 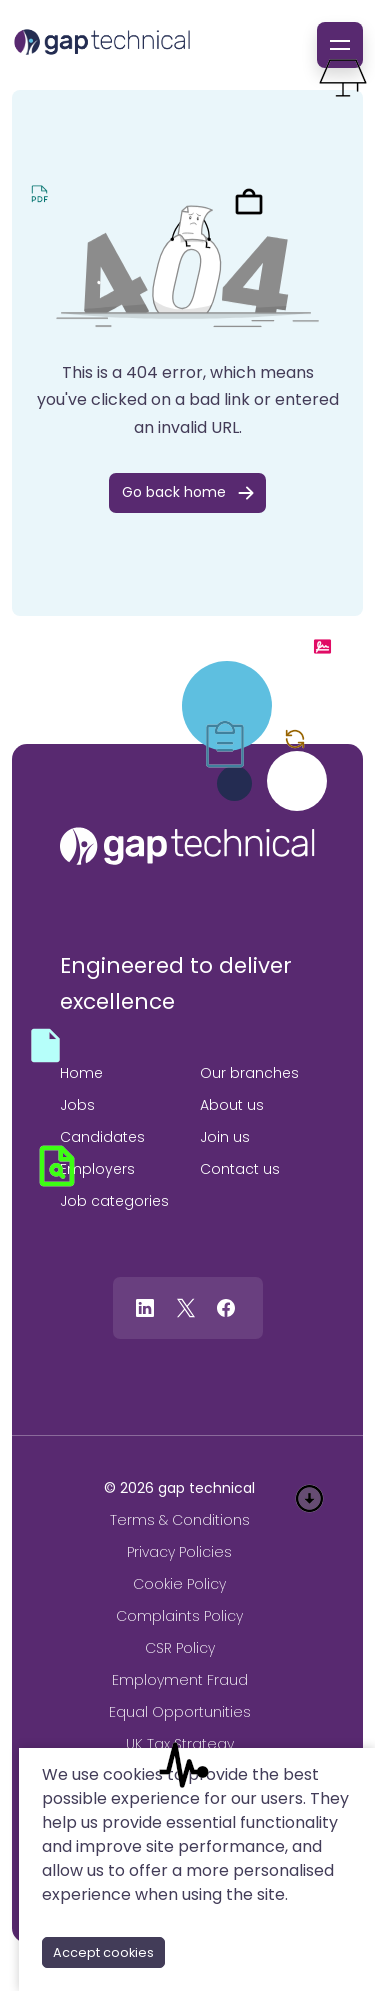 What do you see at coordinates (309, 1498) in the screenshot?
I see `download file or content` at bounding box center [309, 1498].